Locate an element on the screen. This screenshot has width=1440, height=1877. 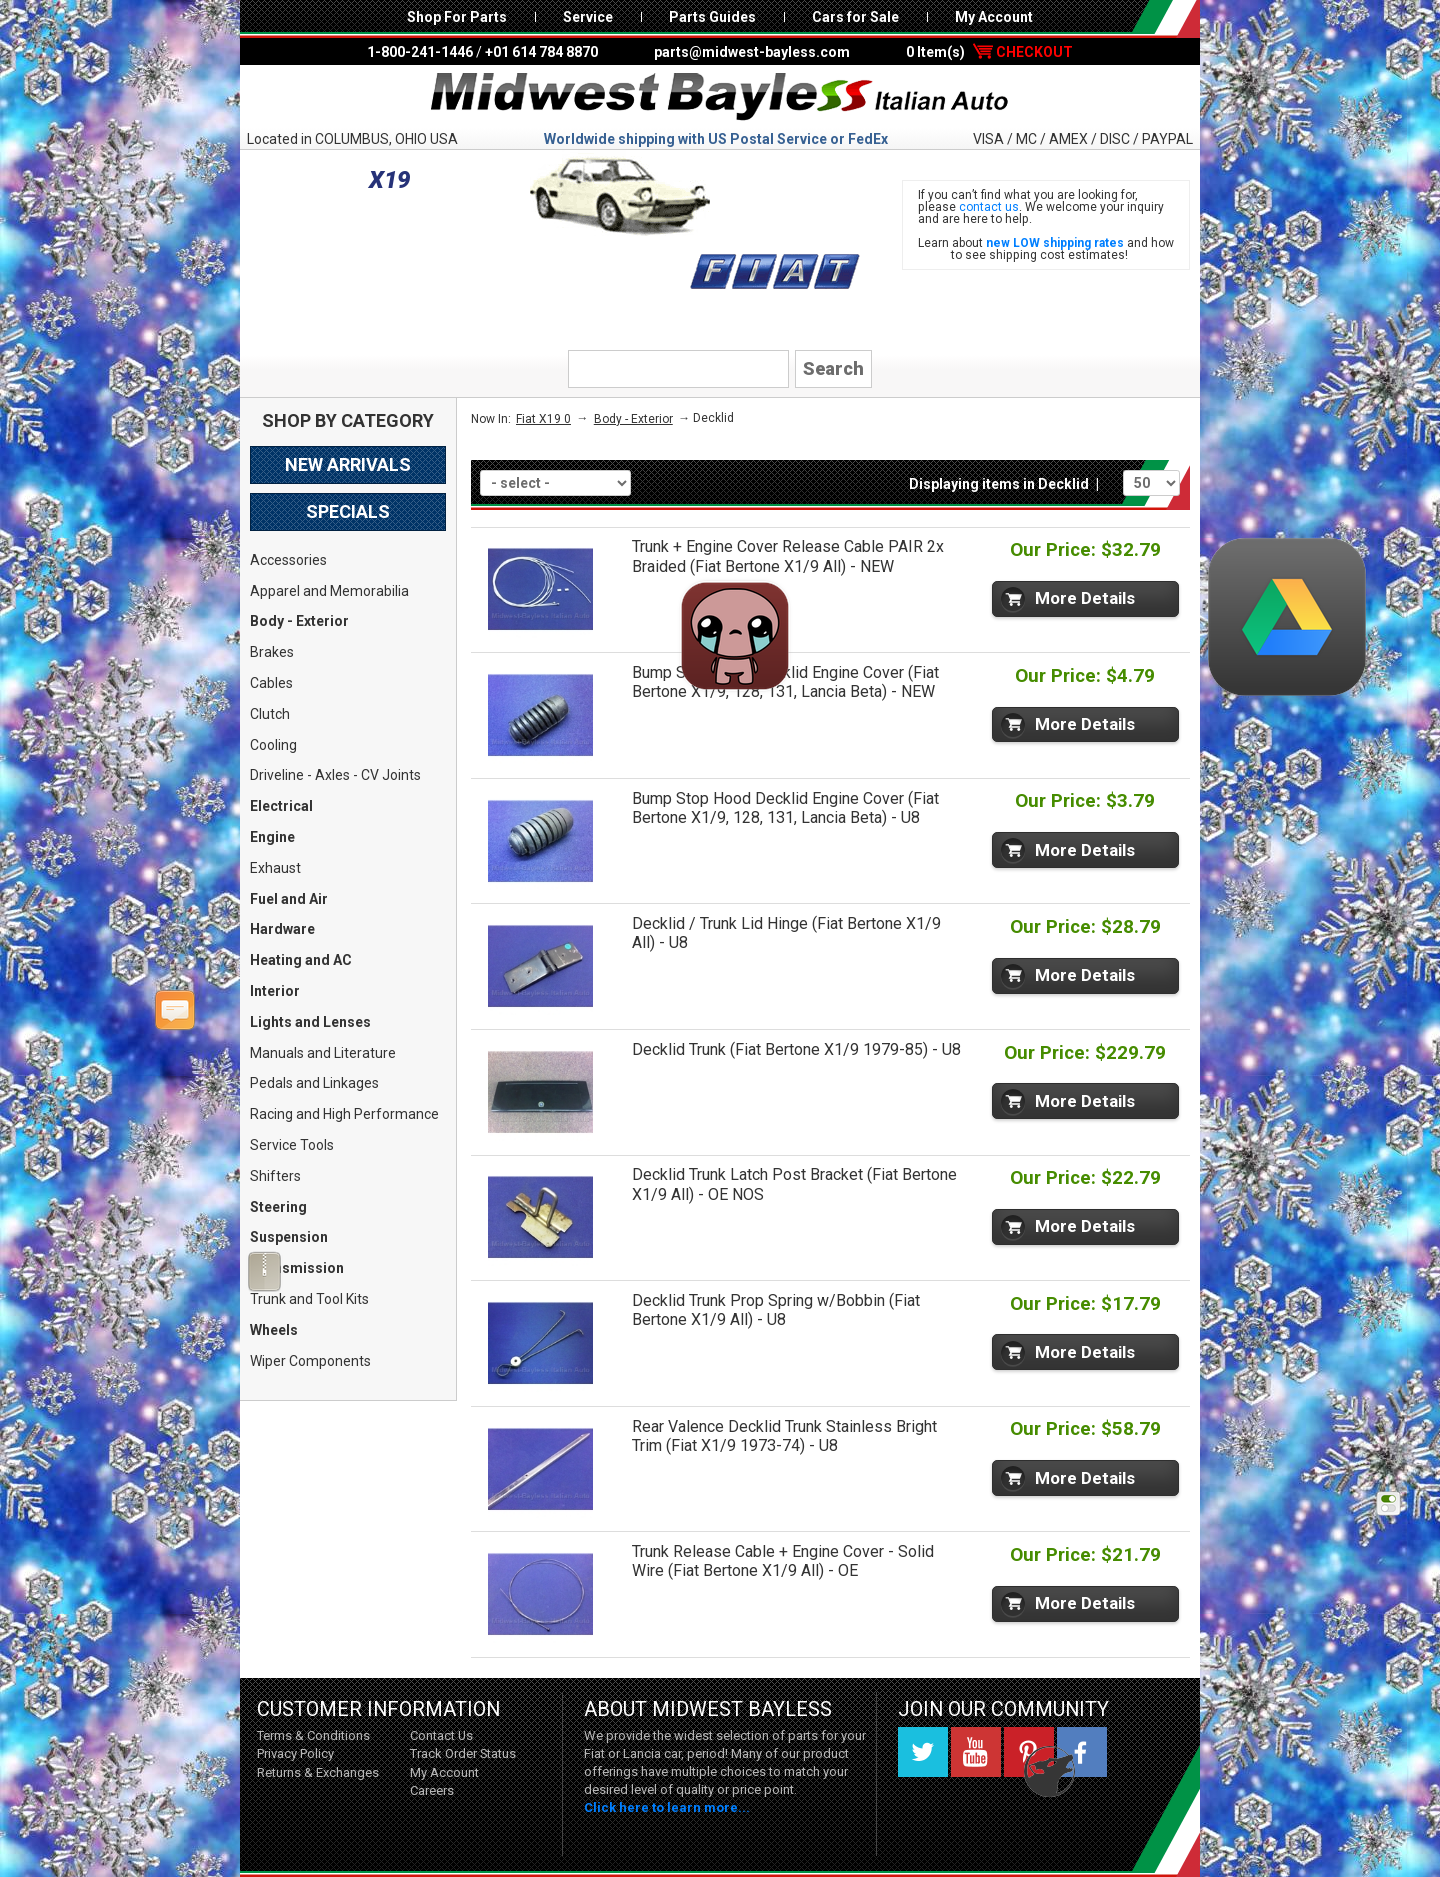
launch the binding of isaac: rebirth game is located at coordinates (735, 634).